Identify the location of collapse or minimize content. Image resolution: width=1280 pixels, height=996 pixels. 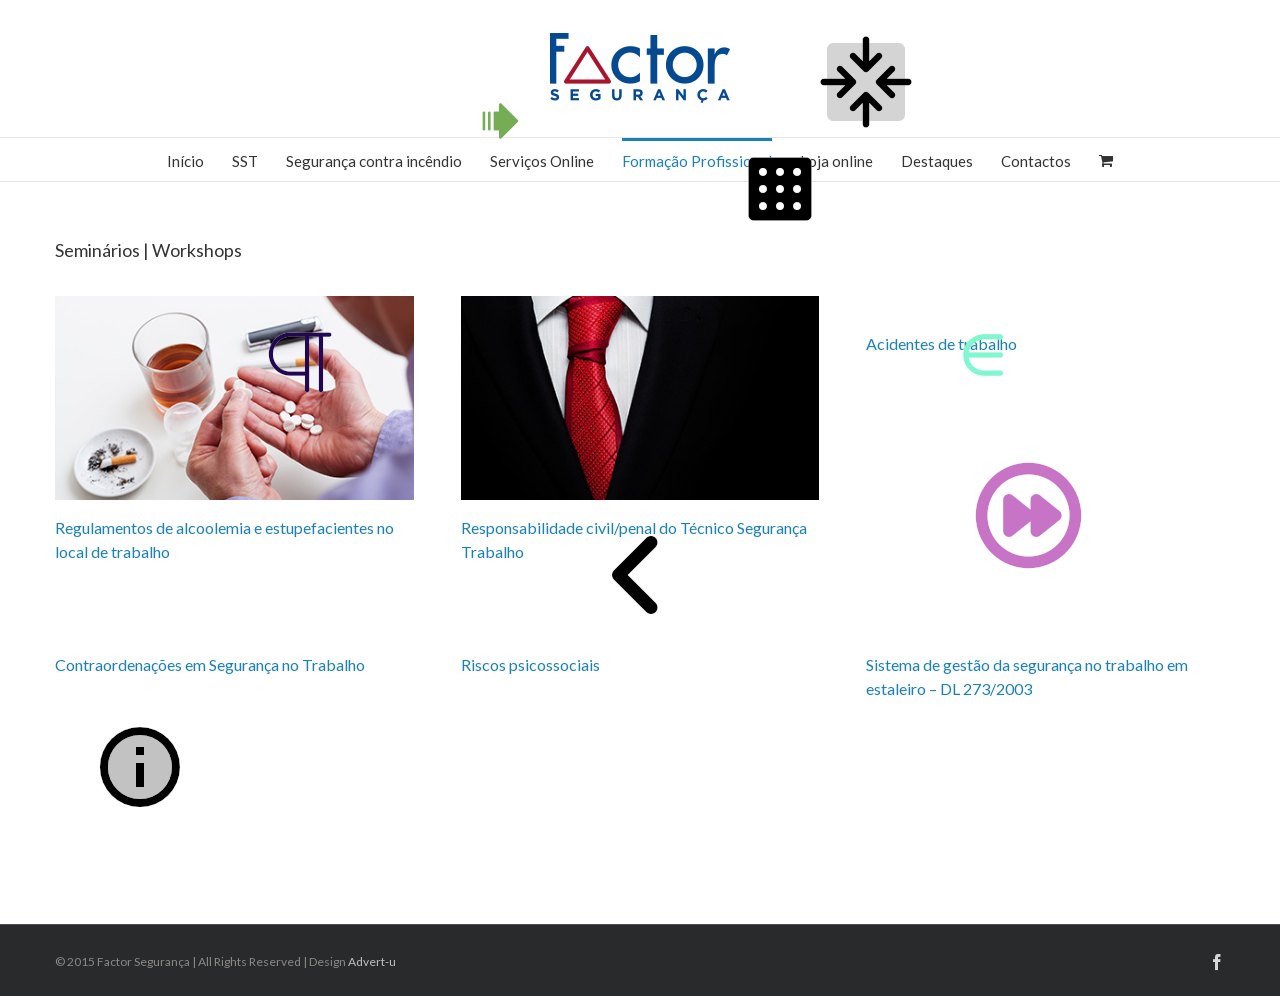
(866, 82).